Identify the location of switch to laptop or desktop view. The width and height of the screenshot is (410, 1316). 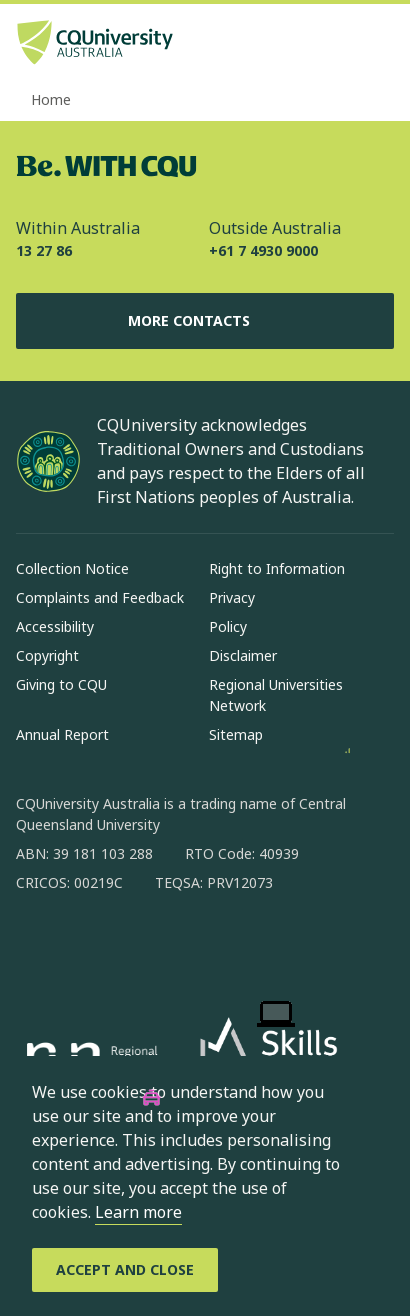
(276, 1014).